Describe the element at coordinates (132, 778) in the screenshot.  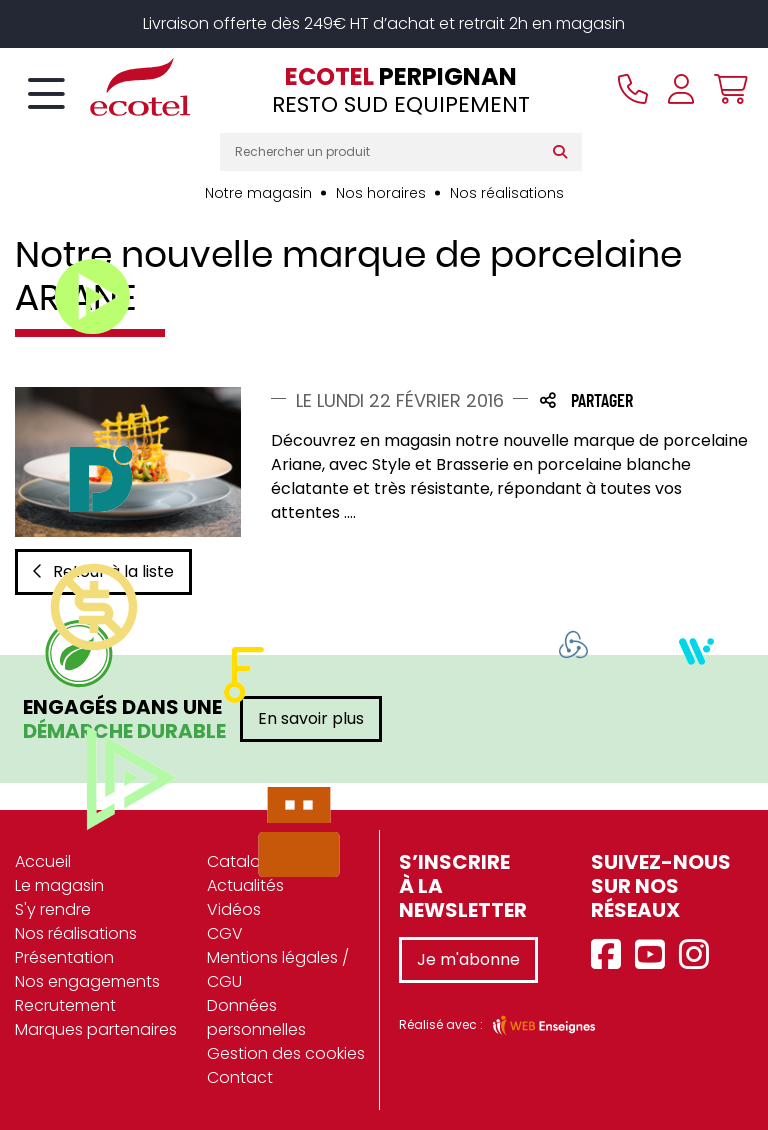
I see `open lapce code editor` at that location.